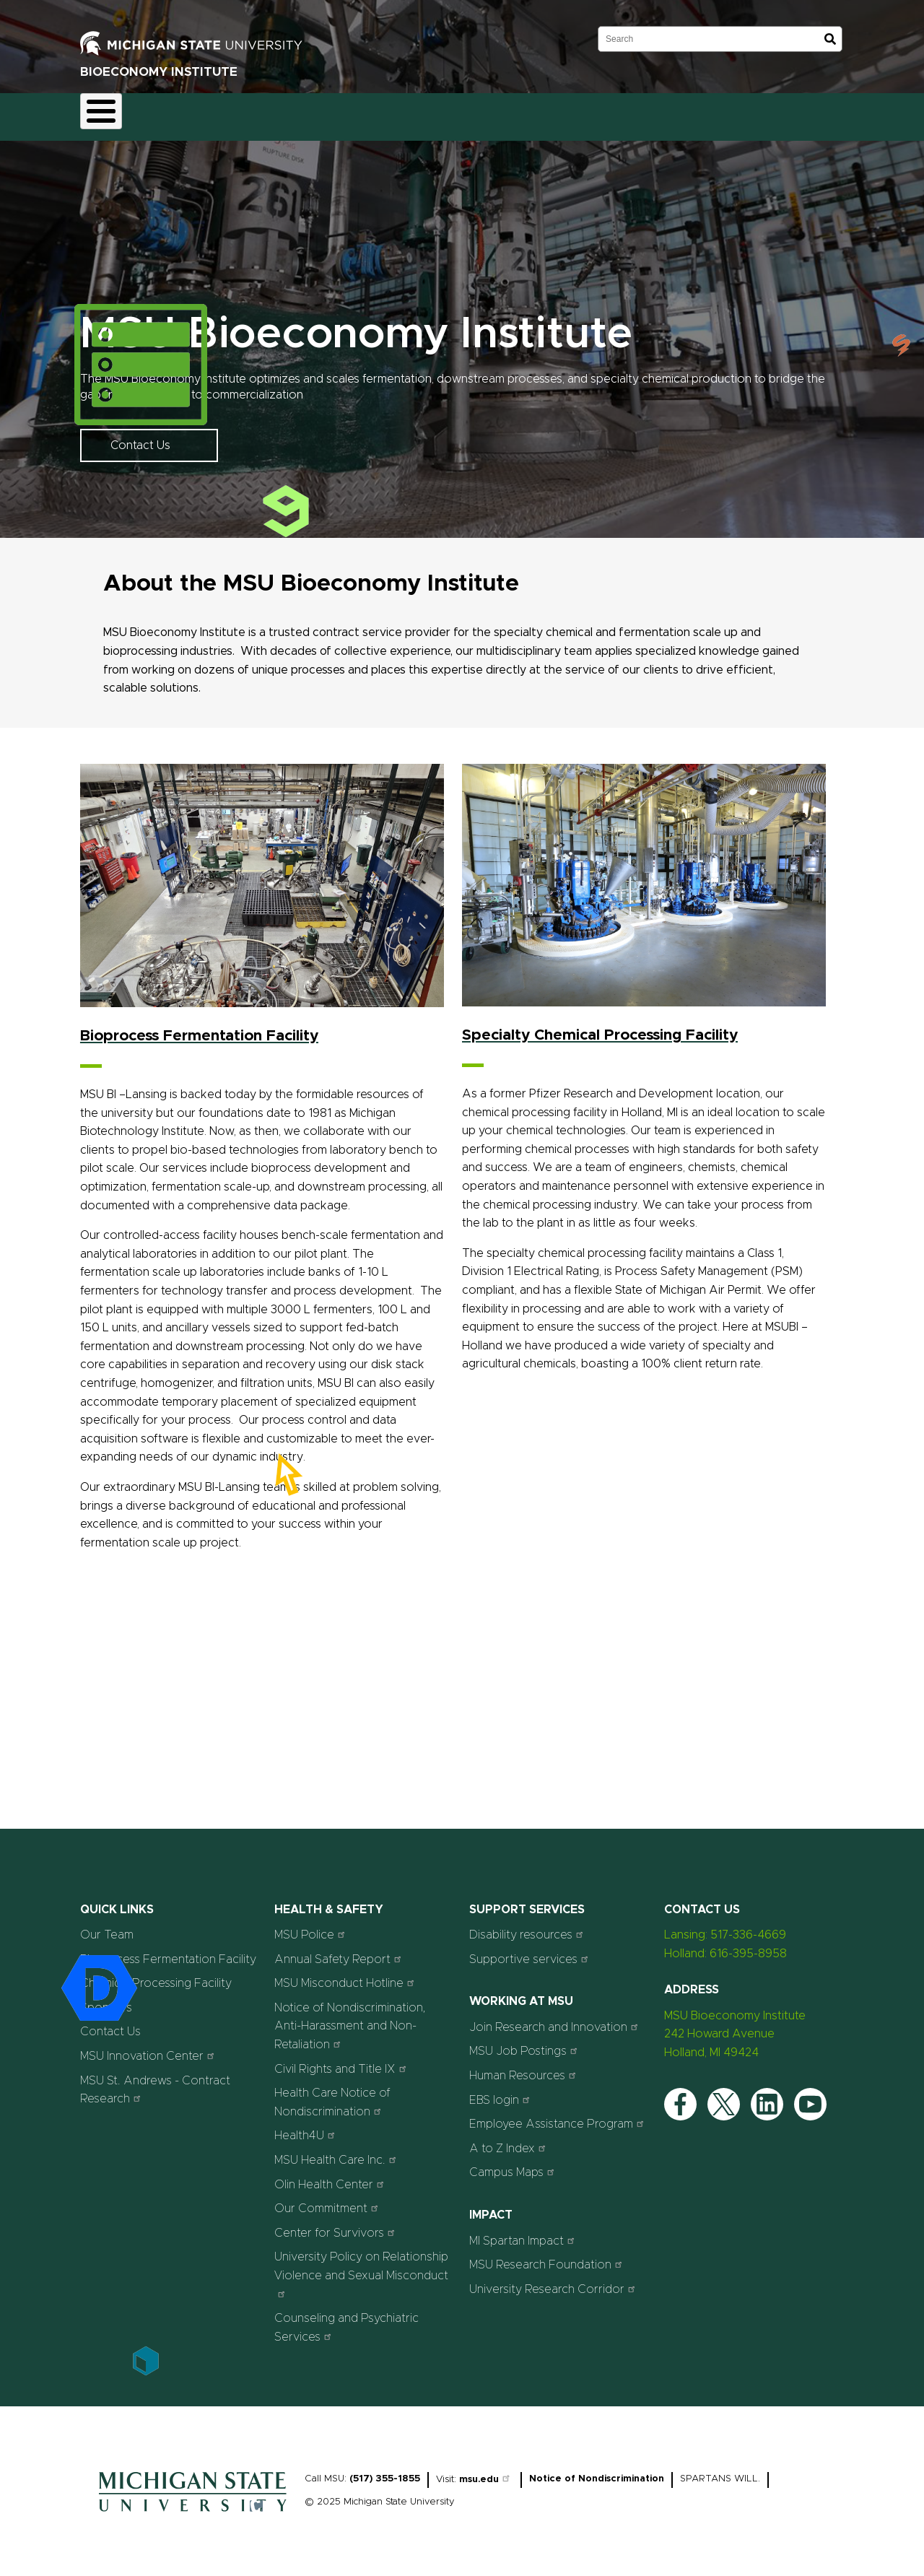 Image resolution: width=924 pixels, height=2576 pixels. I want to click on contao CMS logo, so click(256, 2506).